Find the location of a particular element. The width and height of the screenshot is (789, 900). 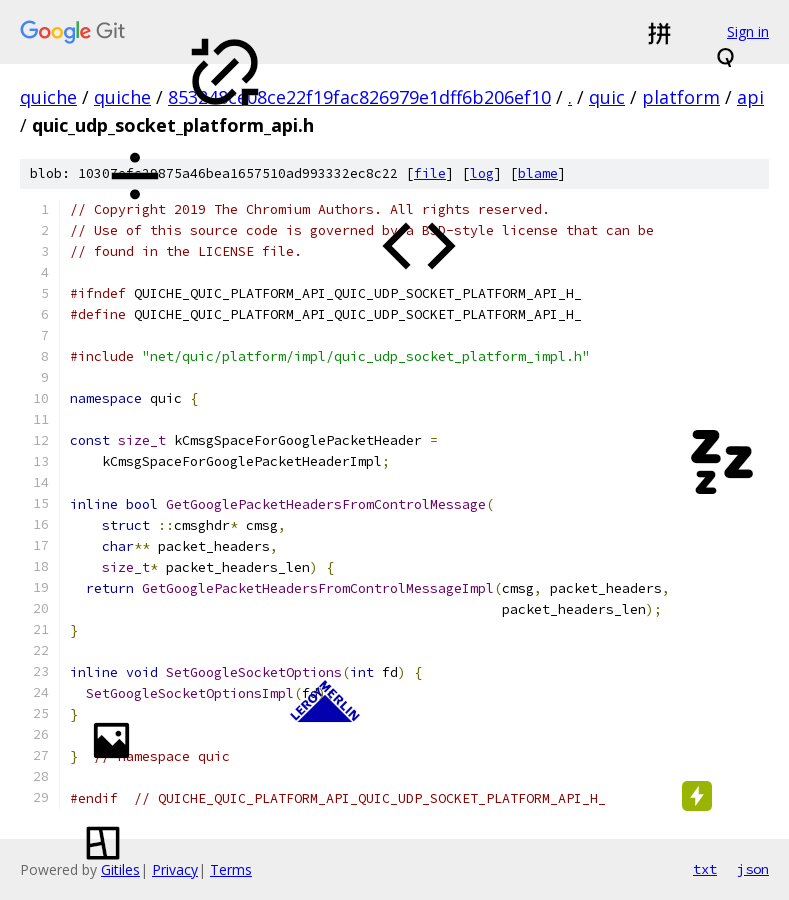

access AED or defibrillator location information is located at coordinates (697, 796).